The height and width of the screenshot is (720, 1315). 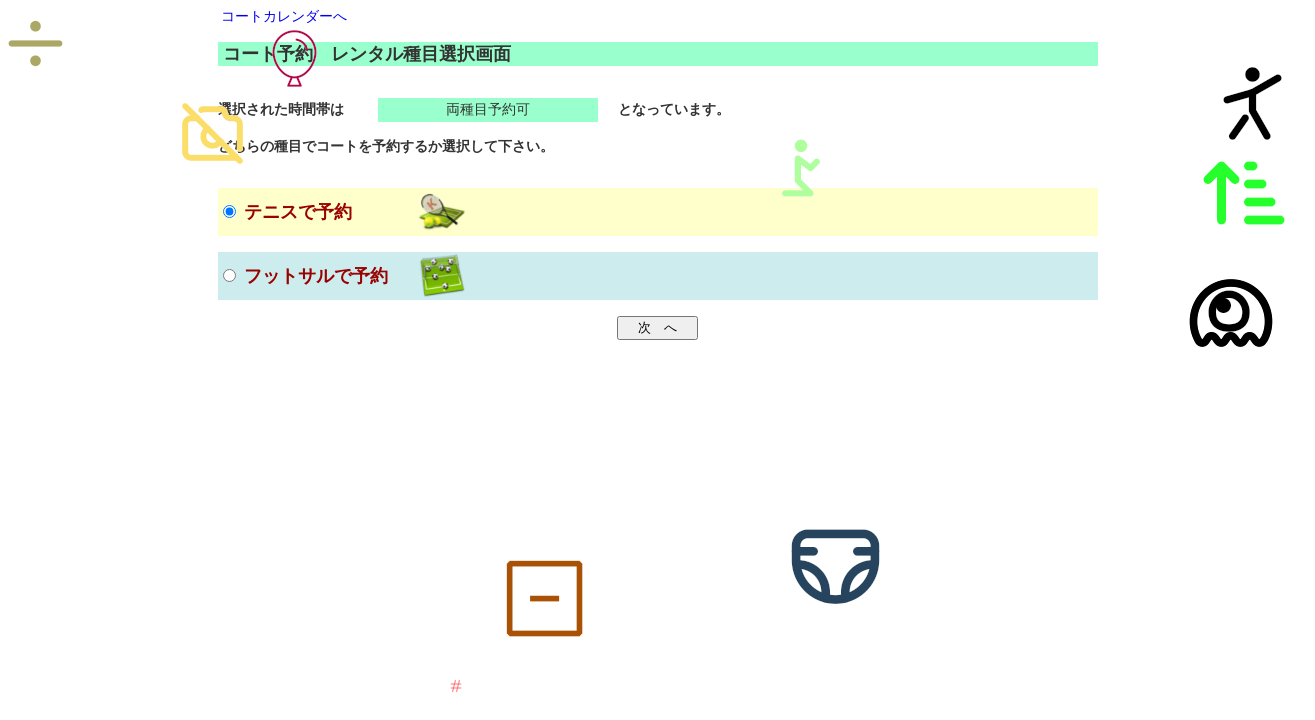 What do you see at coordinates (456, 686) in the screenshot?
I see `add or search by hashtag` at bounding box center [456, 686].